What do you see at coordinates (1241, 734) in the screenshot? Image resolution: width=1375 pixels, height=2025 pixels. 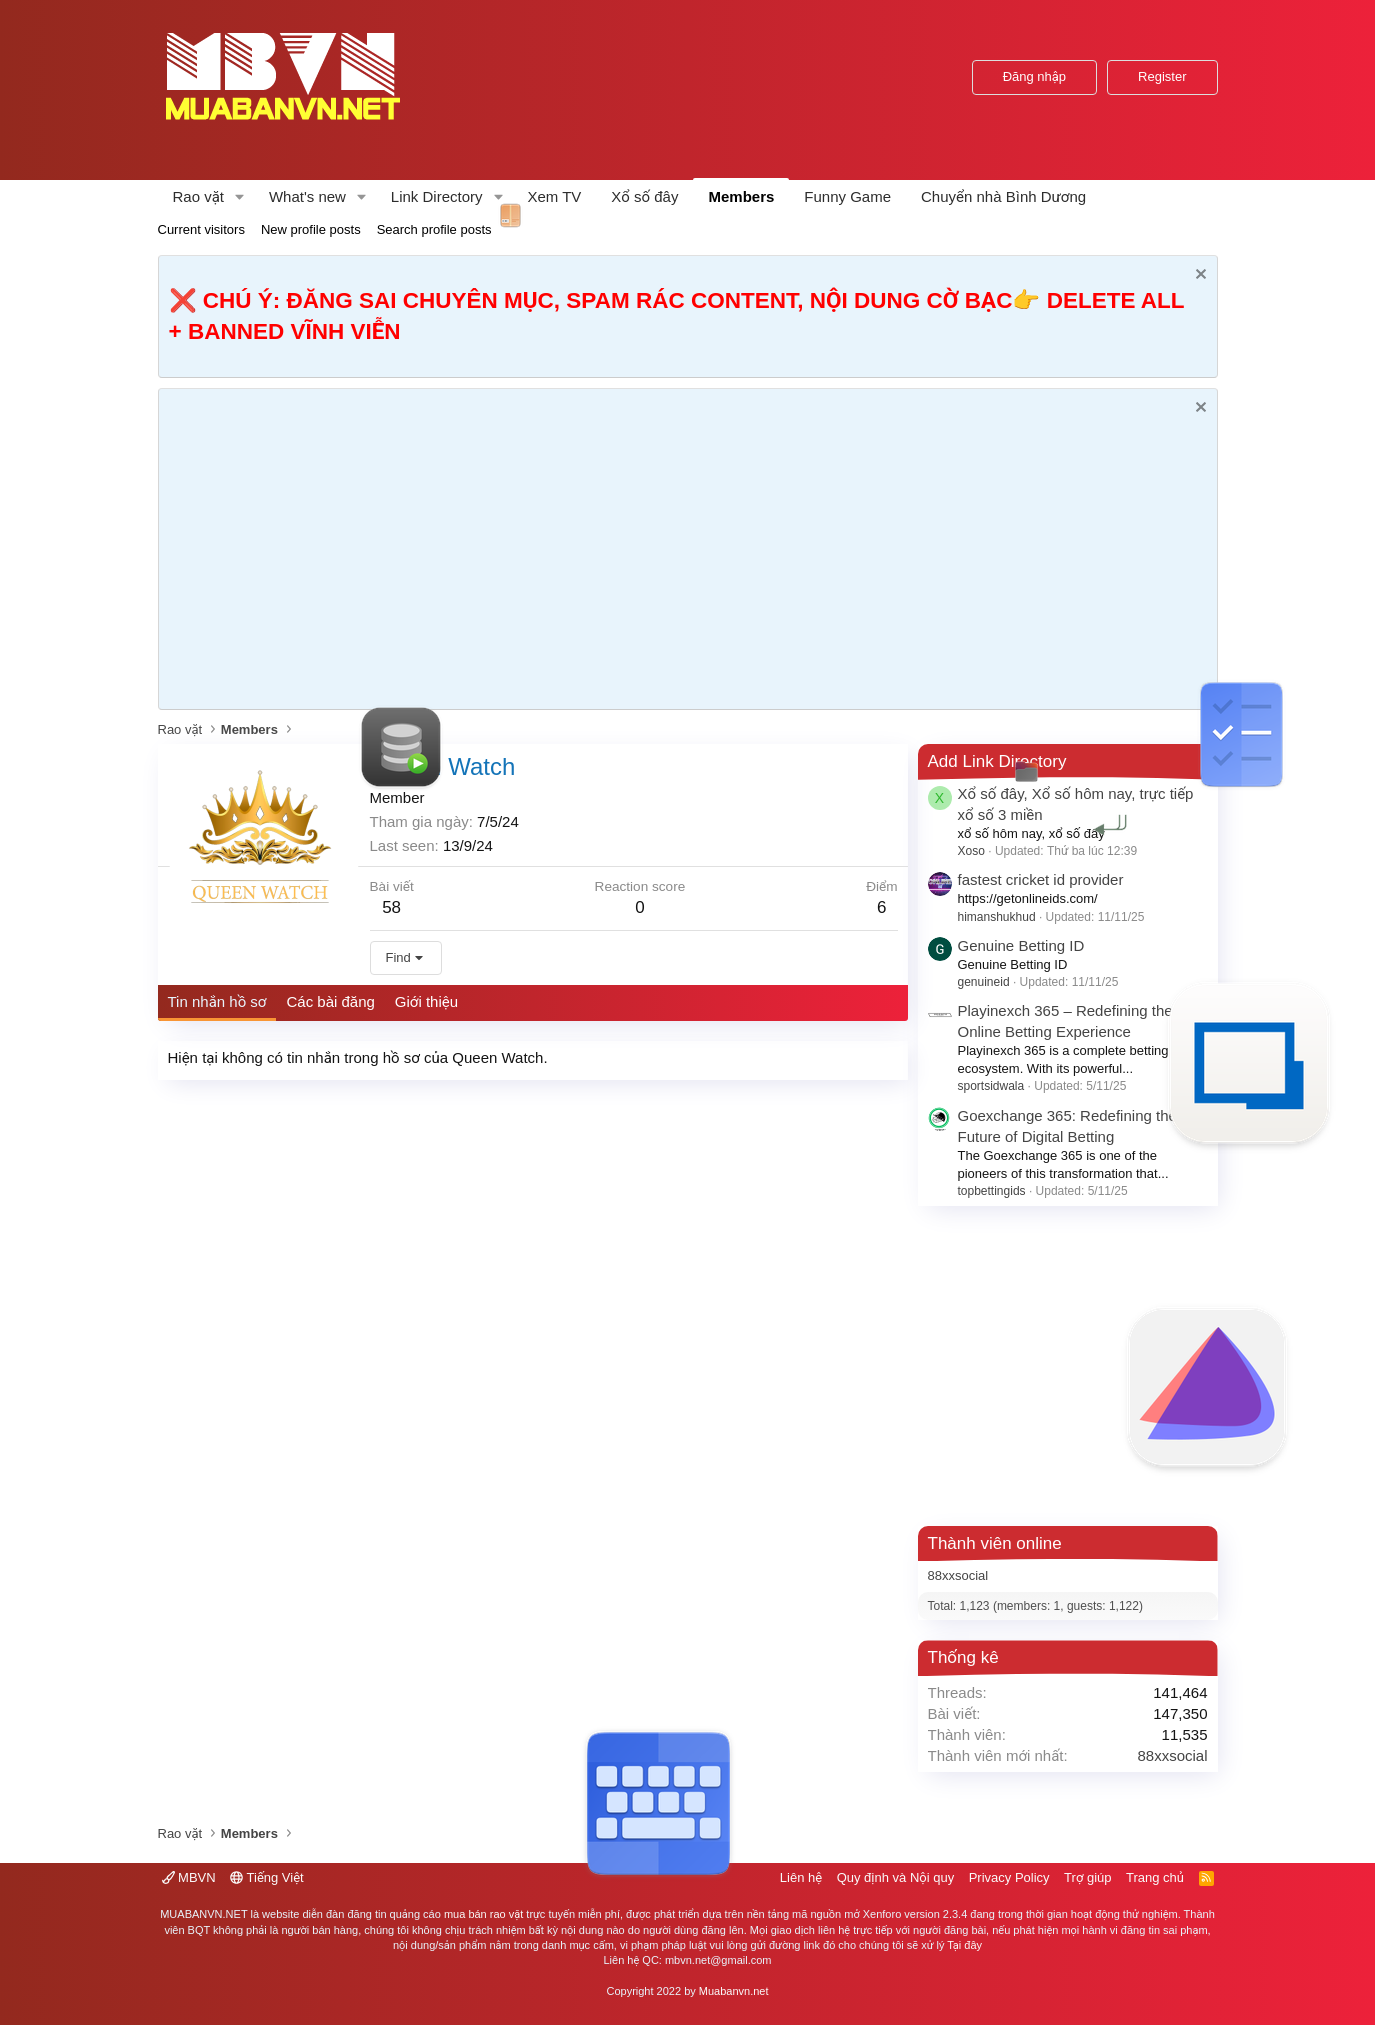 I see `open work tasks or to-do list app` at bounding box center [1241, 734].